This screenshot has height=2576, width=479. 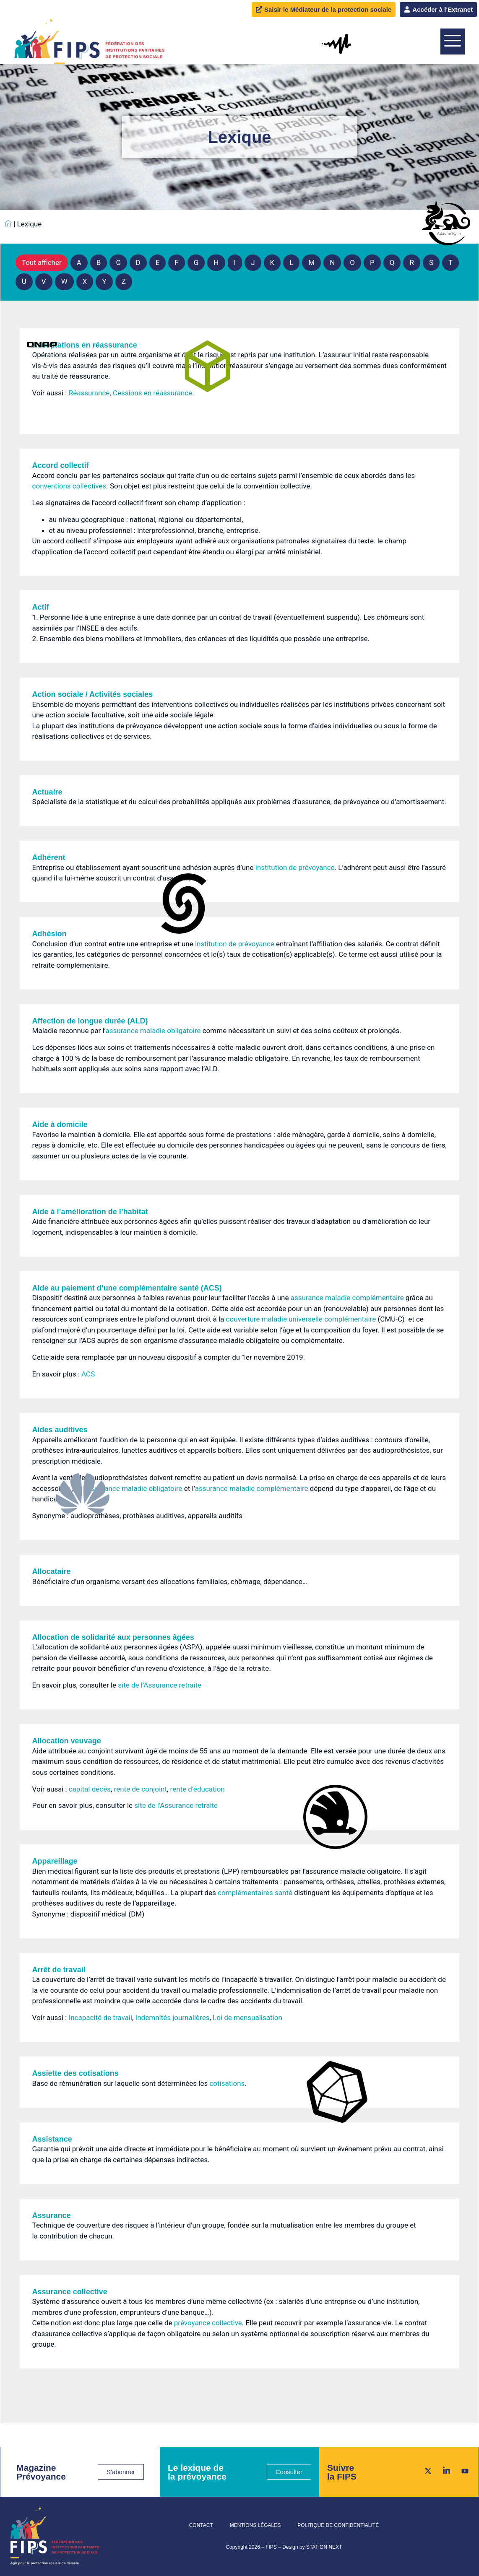 I want to click on open audiomack music streaming app, so click(x=336, y=44).